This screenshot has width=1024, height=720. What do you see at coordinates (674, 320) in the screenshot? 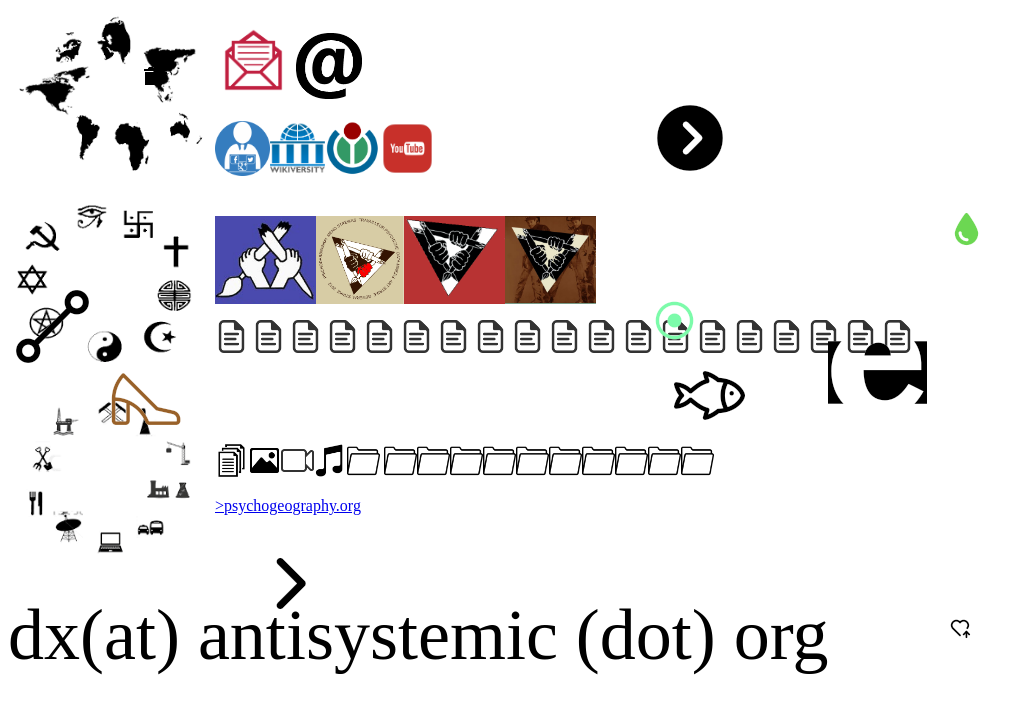
I see `select this option (radio button)` at bounding box center [674, 320].